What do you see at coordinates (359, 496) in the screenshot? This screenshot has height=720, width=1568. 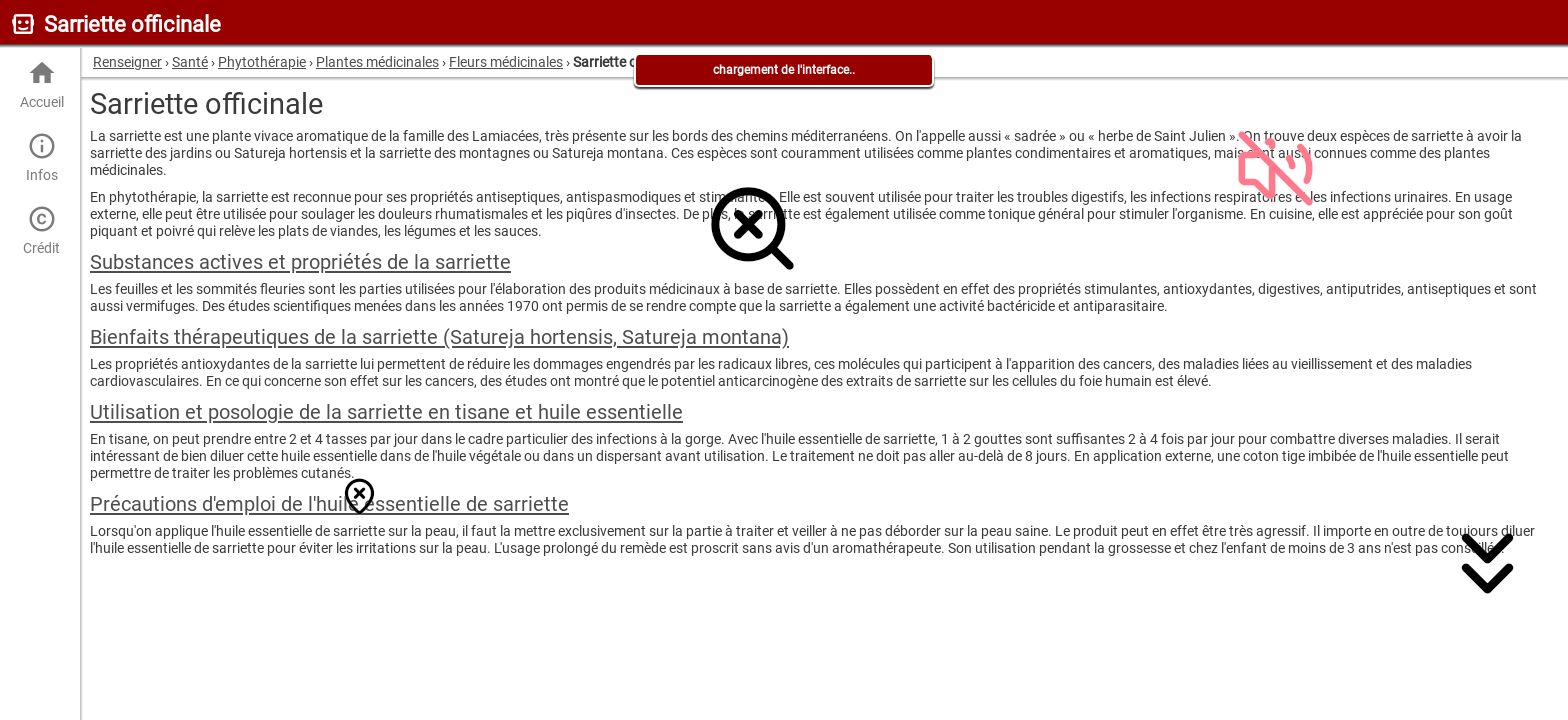 I see `remove a saved location` at bounding box center [359, 496].